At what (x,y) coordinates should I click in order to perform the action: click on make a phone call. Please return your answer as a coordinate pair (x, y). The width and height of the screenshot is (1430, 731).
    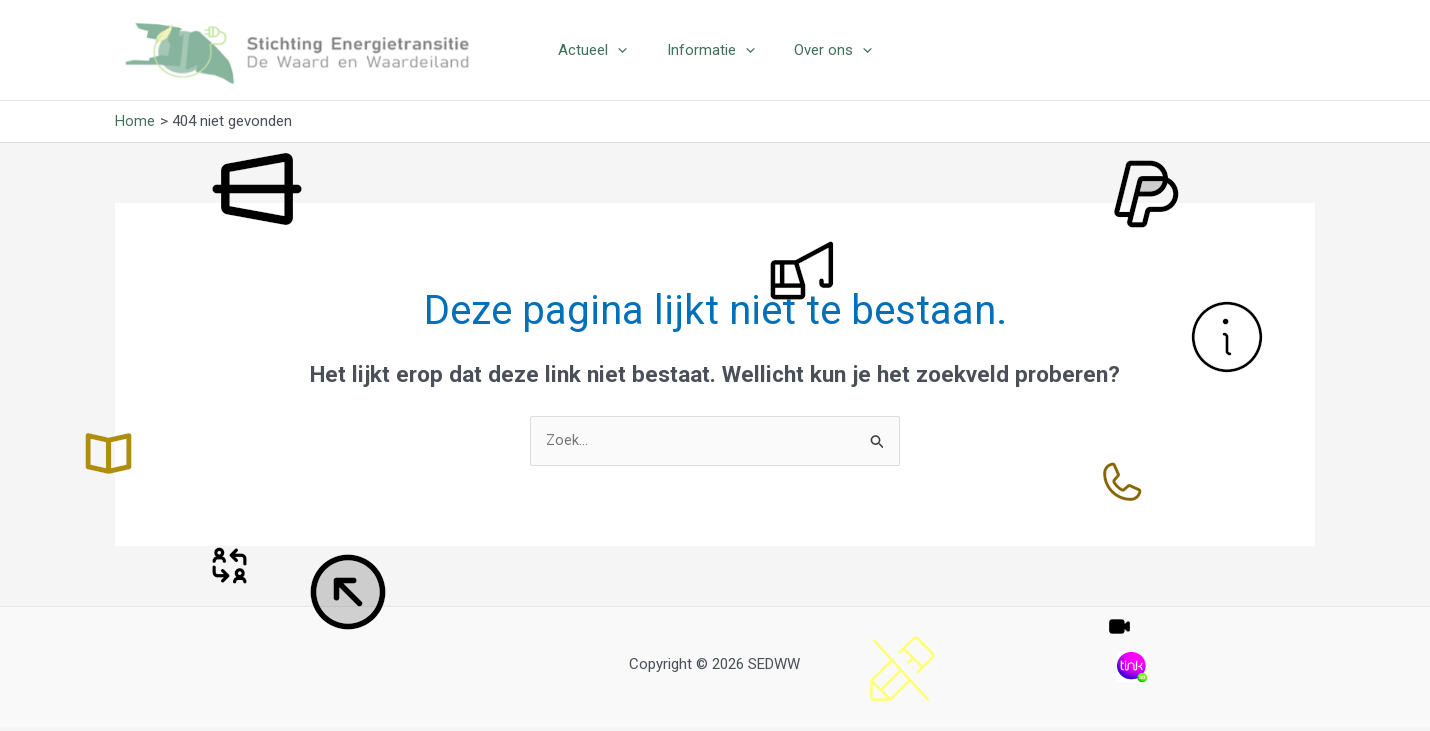
    Looking at the image, I should click on (1121, 482).